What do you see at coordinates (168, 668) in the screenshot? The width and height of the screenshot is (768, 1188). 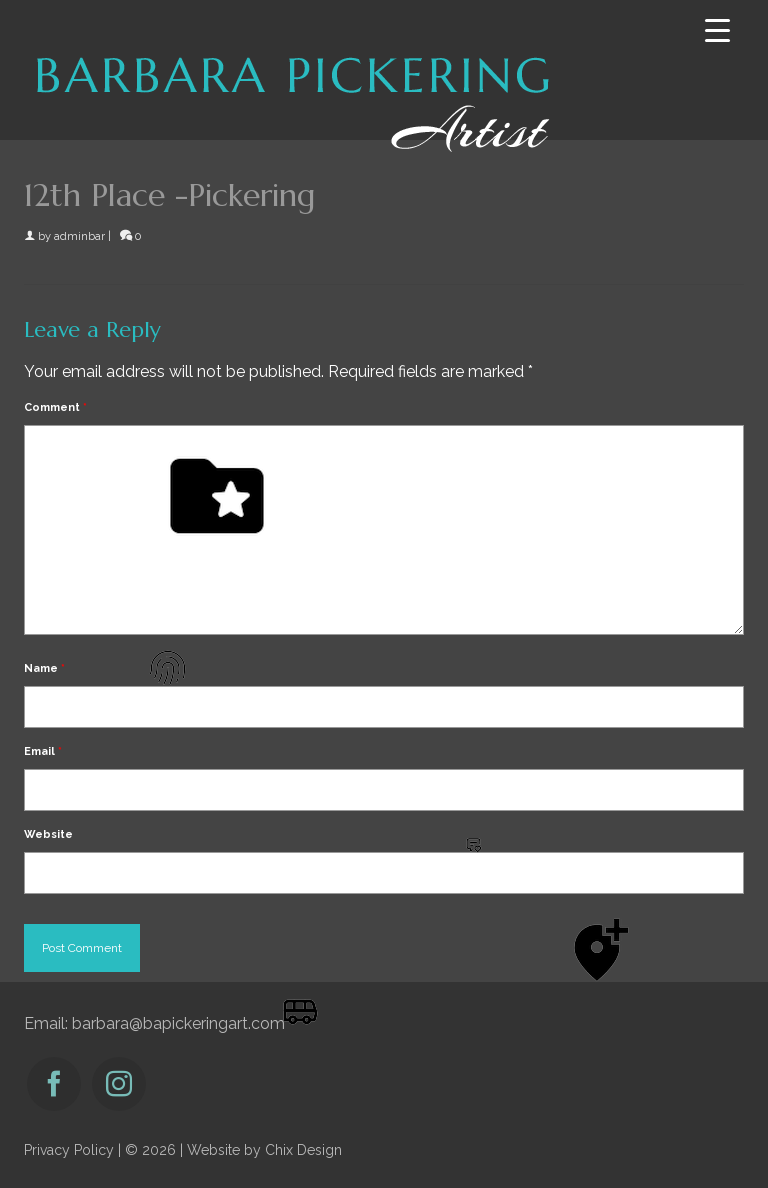 I see `authenticate with biometric fingerprint` at bounding box center [168, 668].